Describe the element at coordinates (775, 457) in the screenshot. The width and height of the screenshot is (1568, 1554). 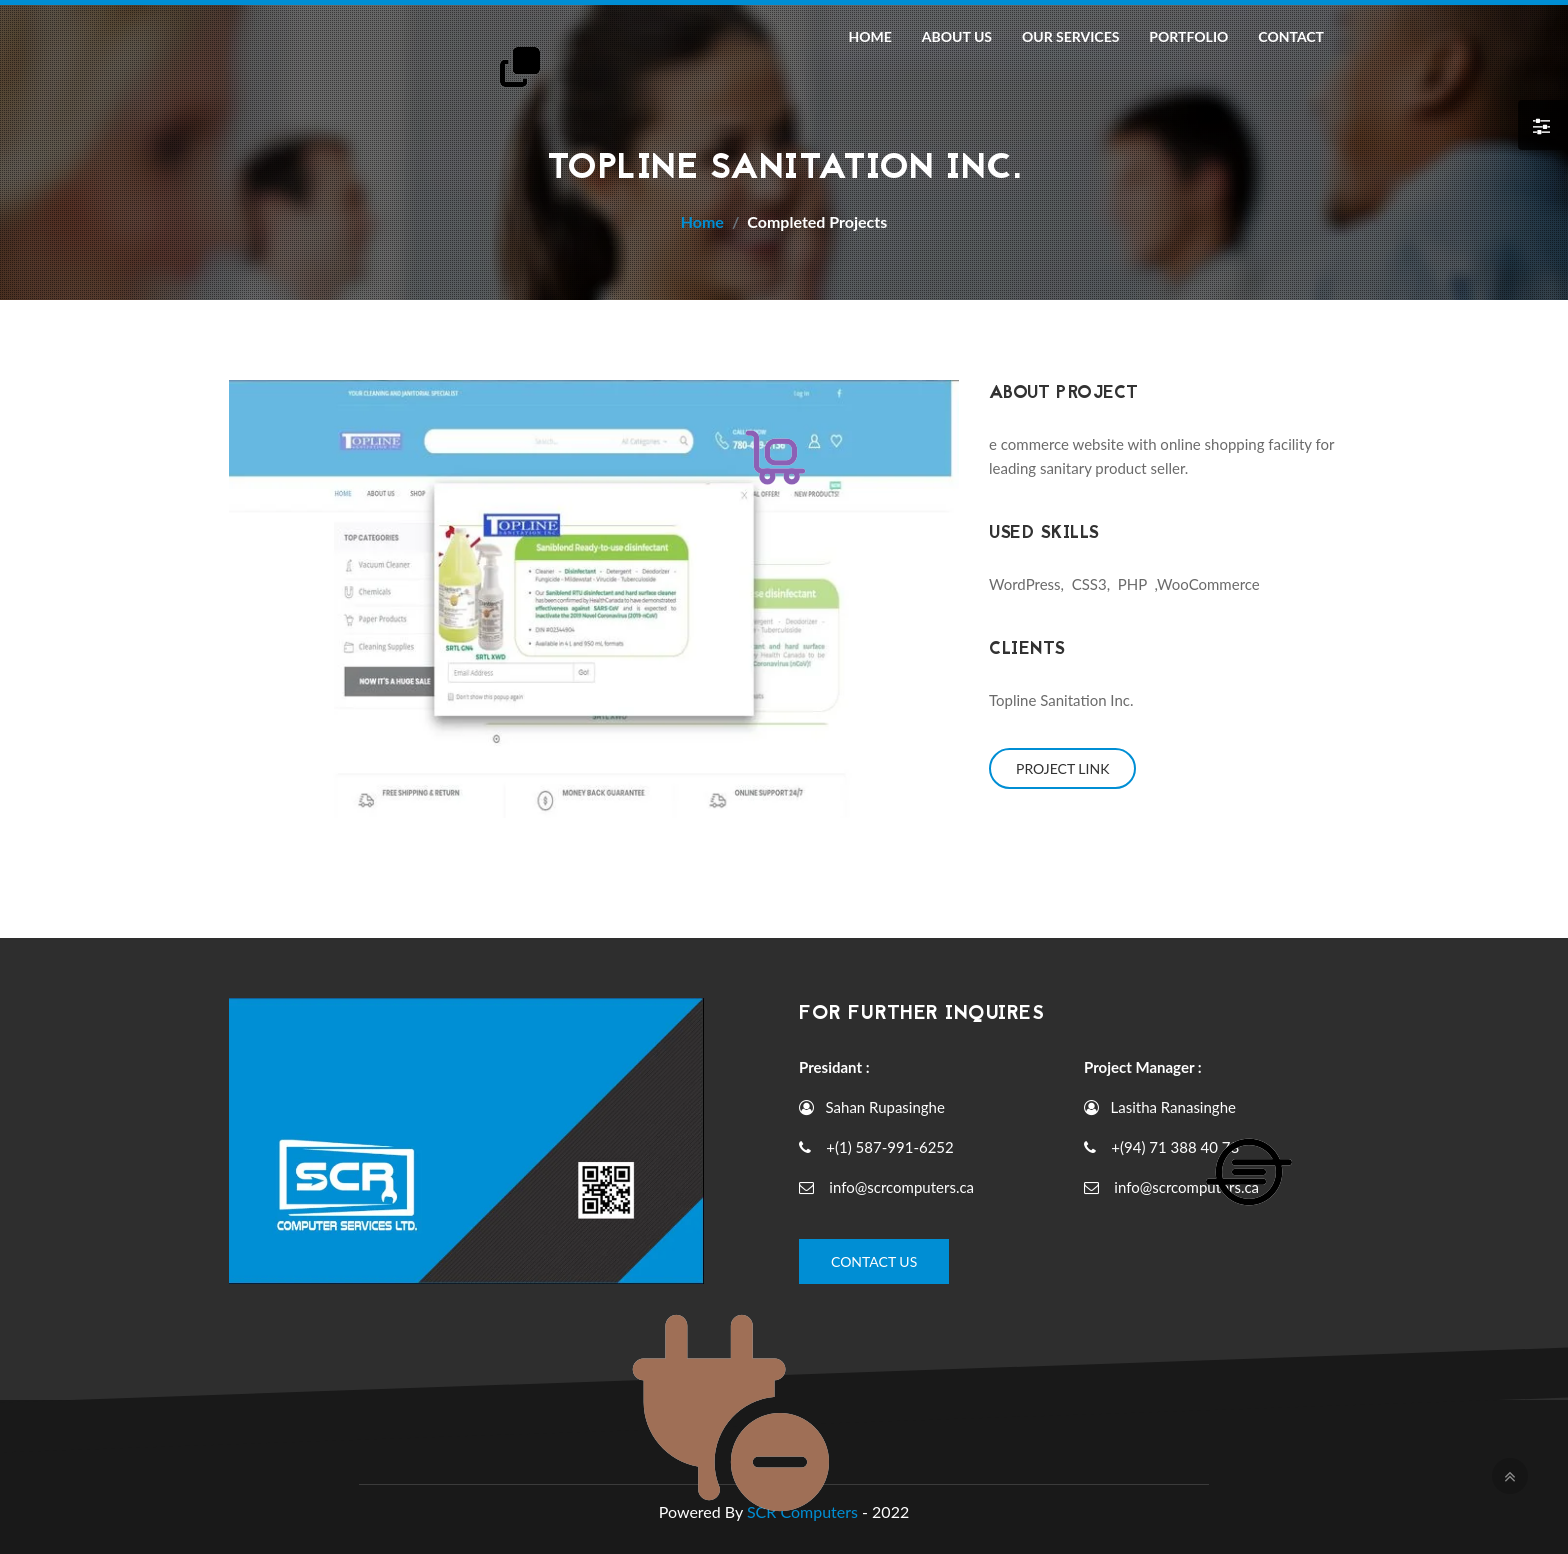
I see `view shipping or delivery status` at that location.